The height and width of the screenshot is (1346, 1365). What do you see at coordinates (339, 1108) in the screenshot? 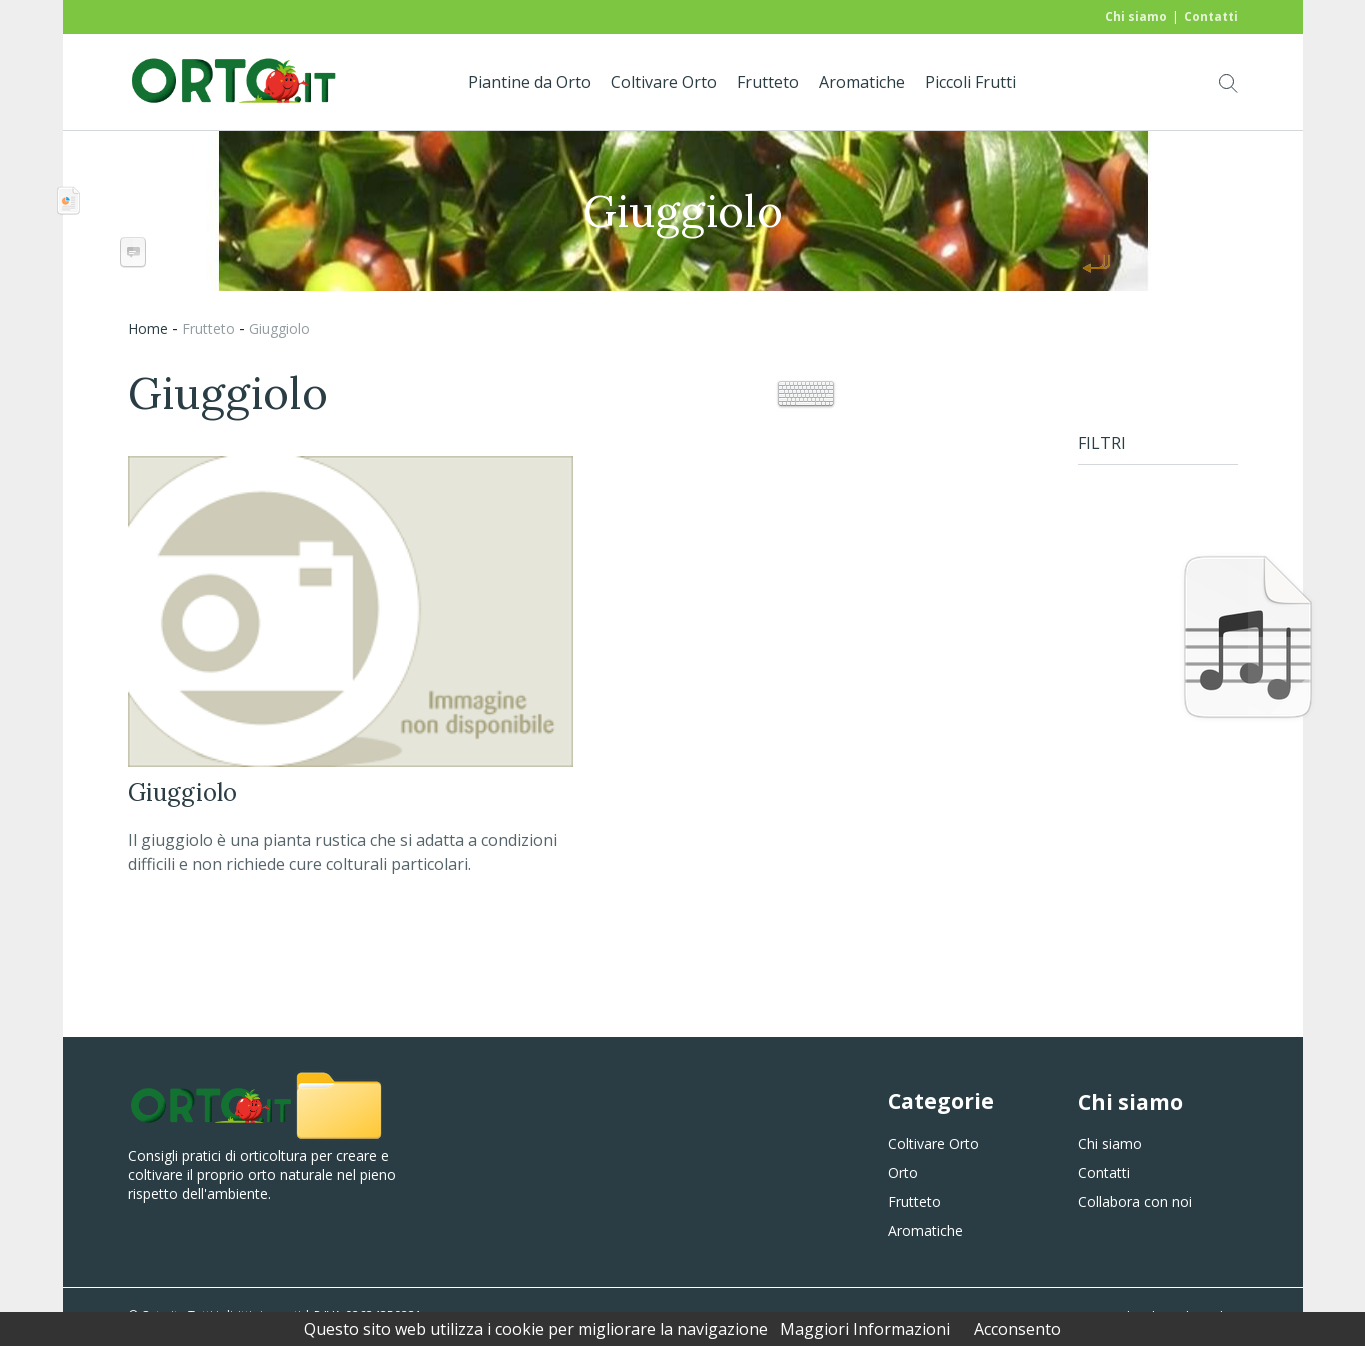
I see `open folder to view contents` at bounding box center [339, 1108].